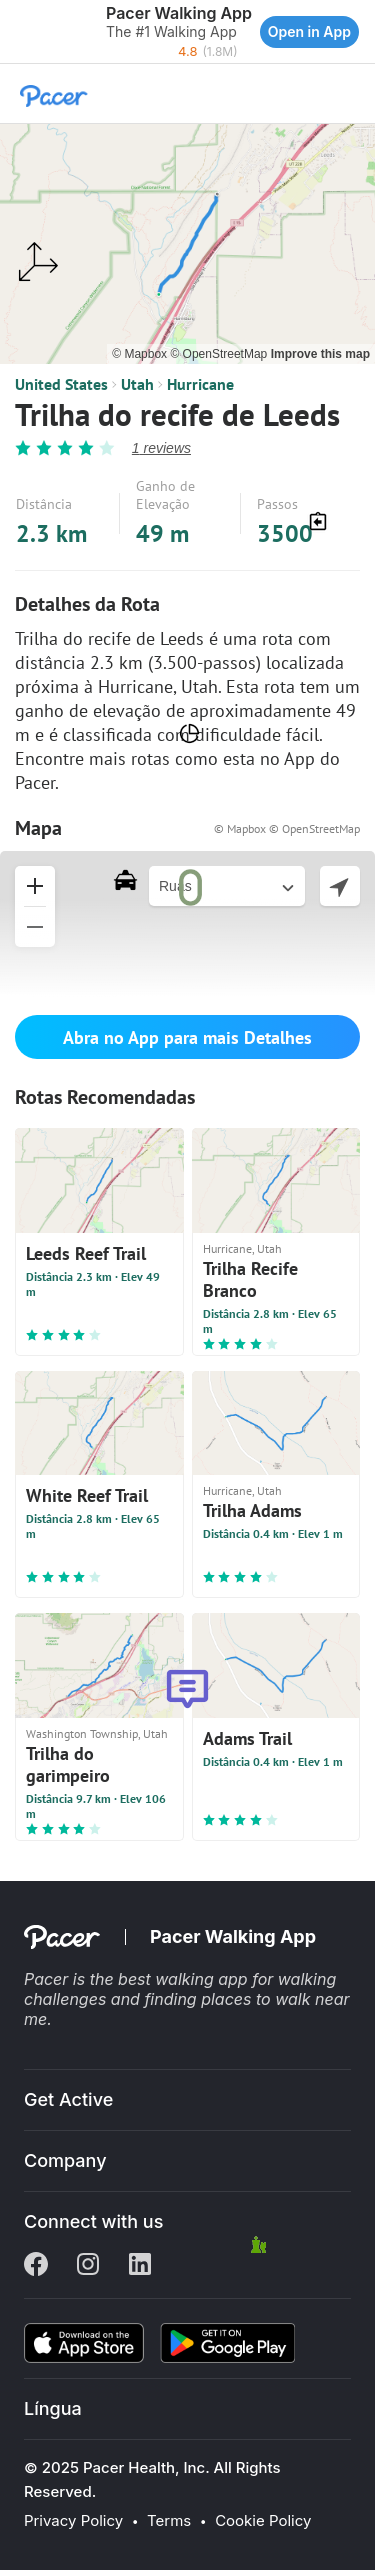 Image resolution: width=375 pixels, height=2570 pixels. Describe the element at coordinates (318, 522) in the screenshot. I see `return or send back an assignment` at that location.